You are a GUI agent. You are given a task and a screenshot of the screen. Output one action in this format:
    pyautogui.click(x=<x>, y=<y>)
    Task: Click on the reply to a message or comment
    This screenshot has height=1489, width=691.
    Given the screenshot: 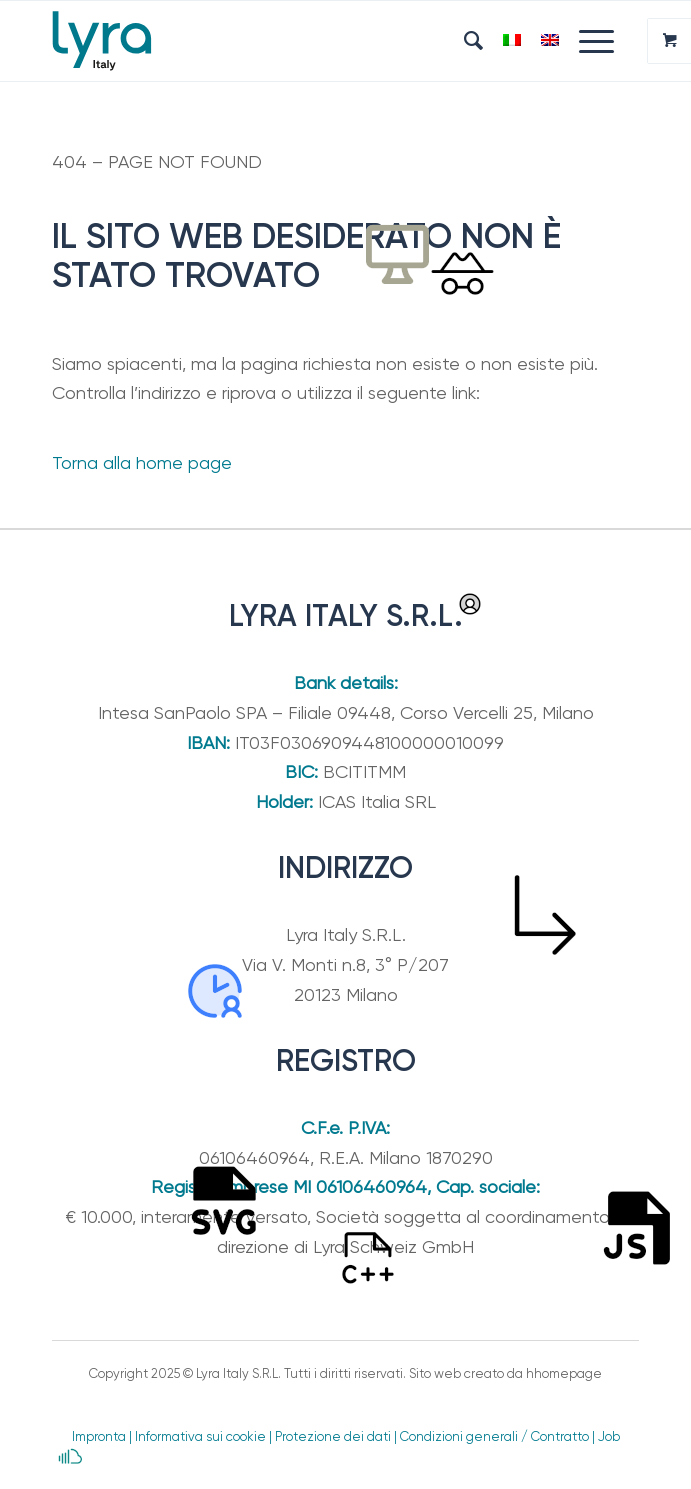 What is the action you would take?
    pyautogui.click(x=539, y=915)
    